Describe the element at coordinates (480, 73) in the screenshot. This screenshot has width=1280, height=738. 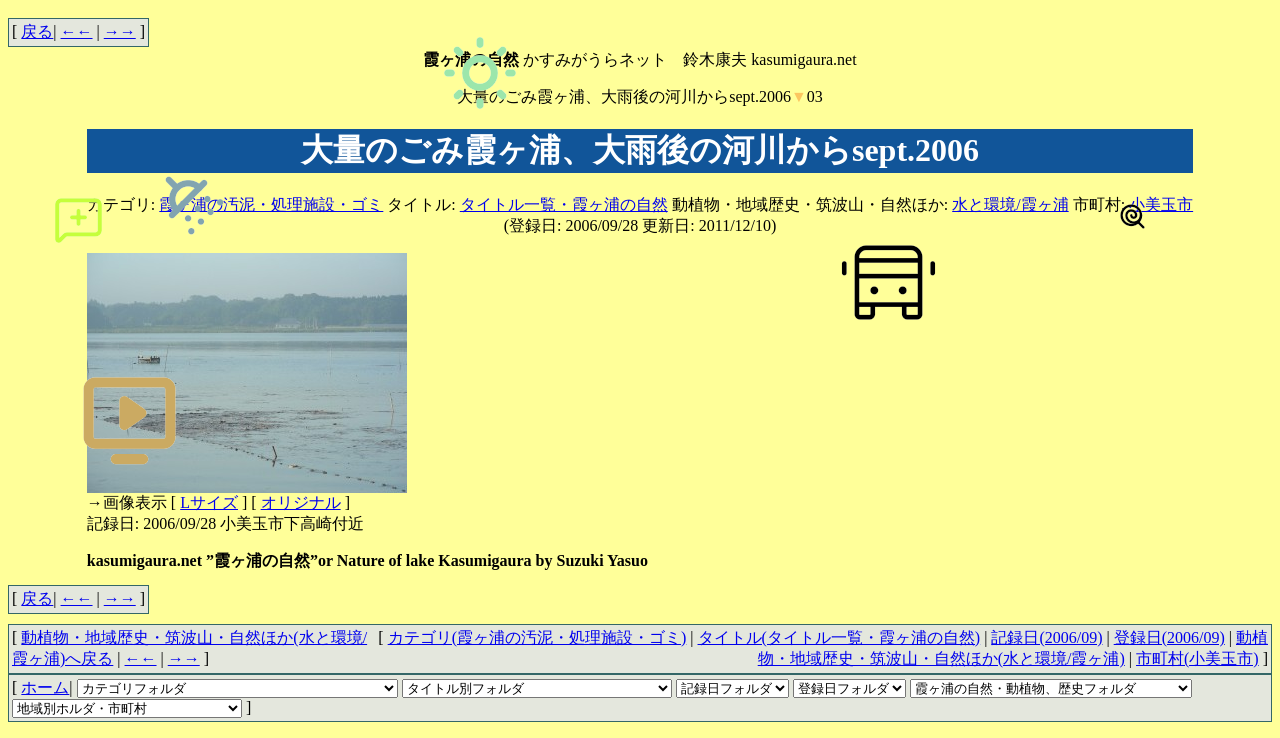
I see `switch to light mode` at that location.